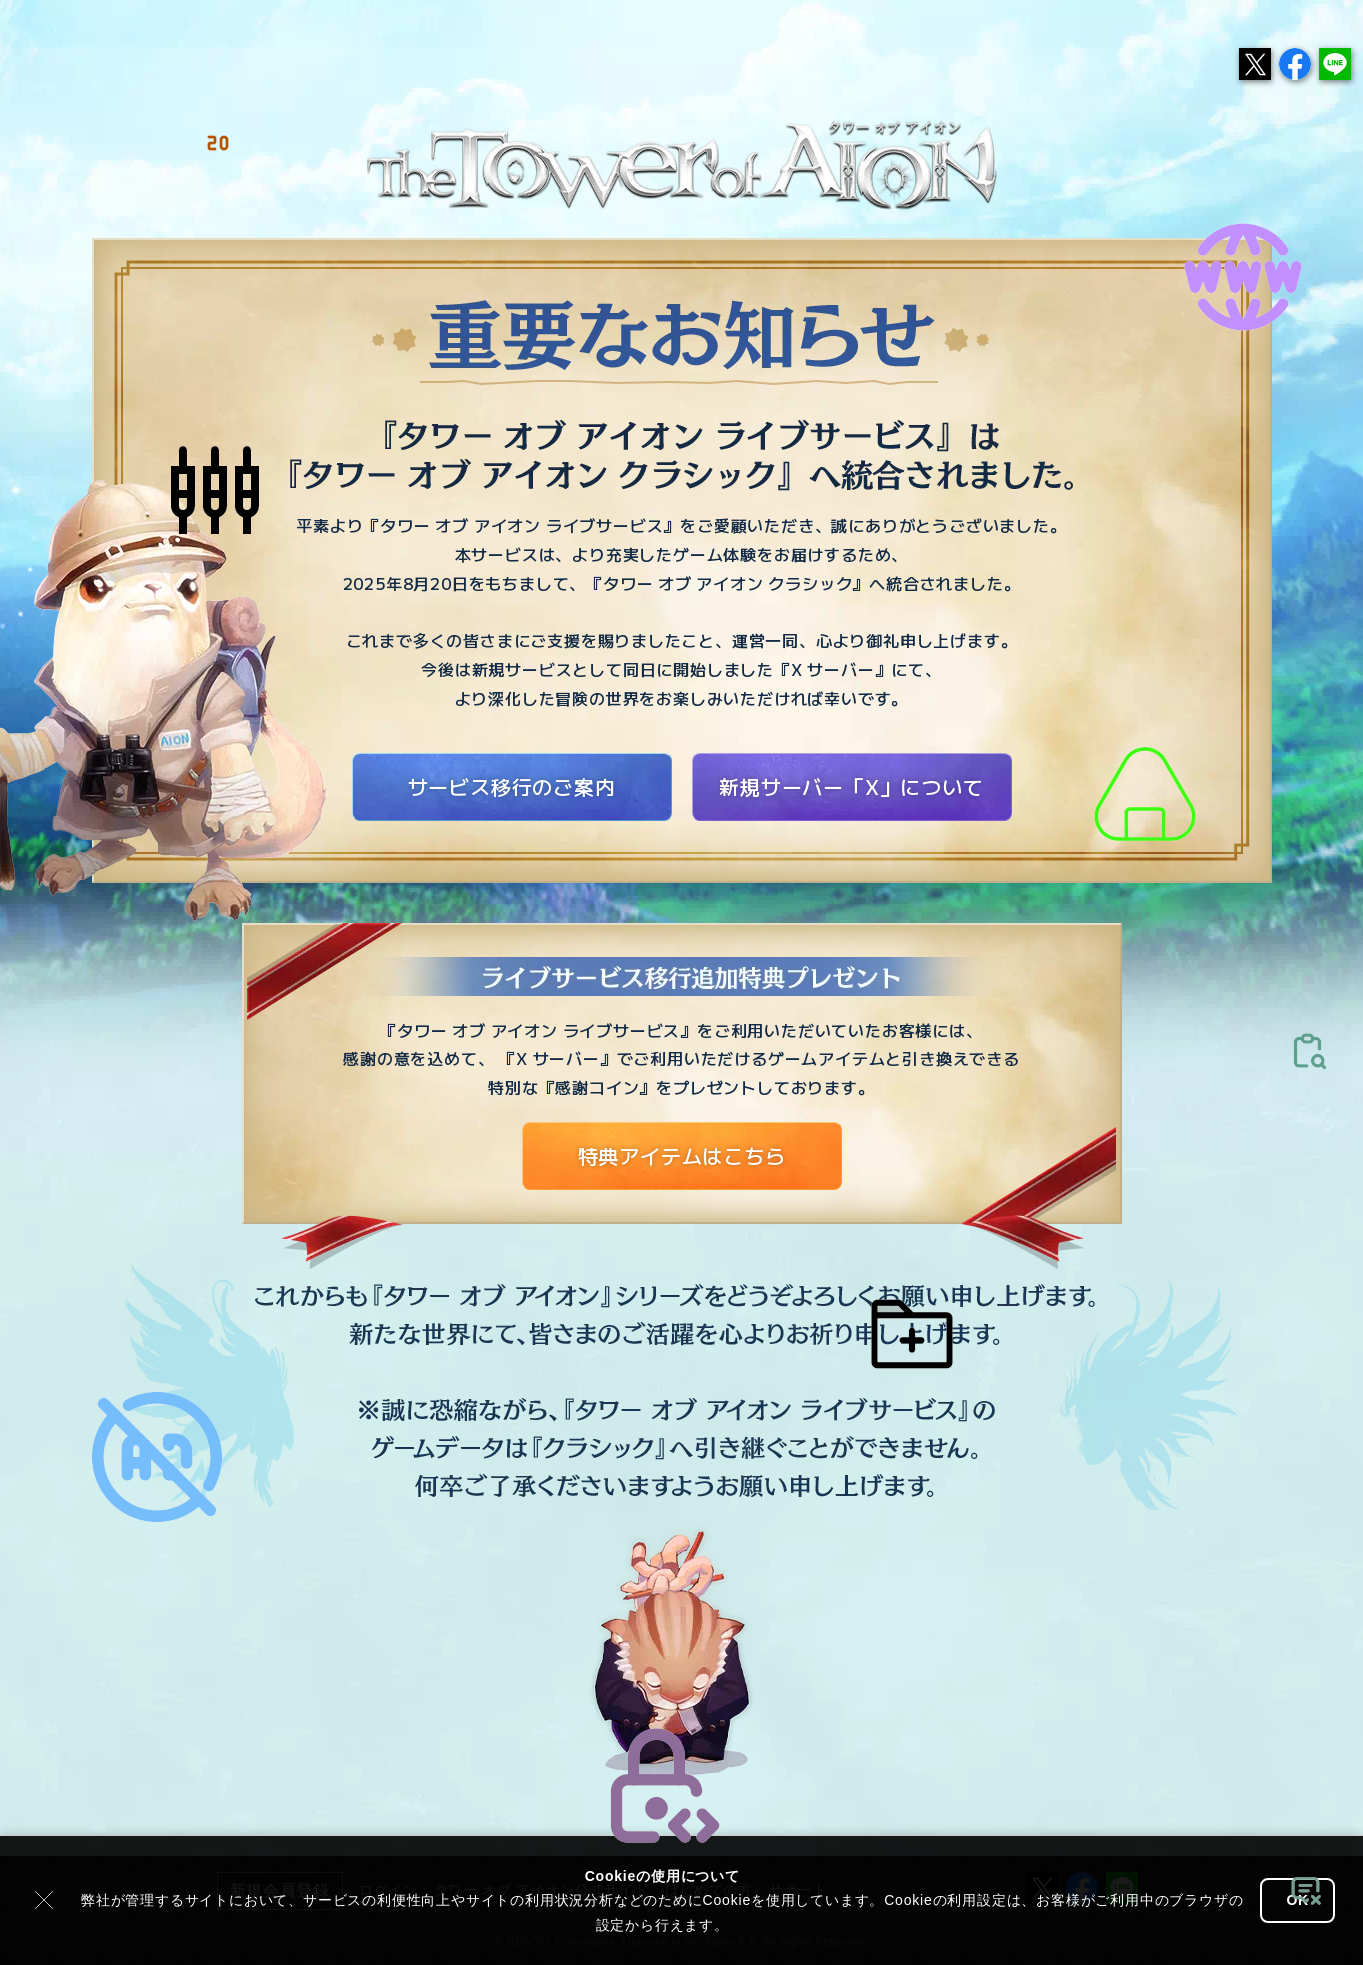 The height and width of the screenshot is (1965, 1363). What do you see at coordinates (1145, 794) in the screenshot?
I see `browse Japanese food options` at bounding box center [1145, 794].